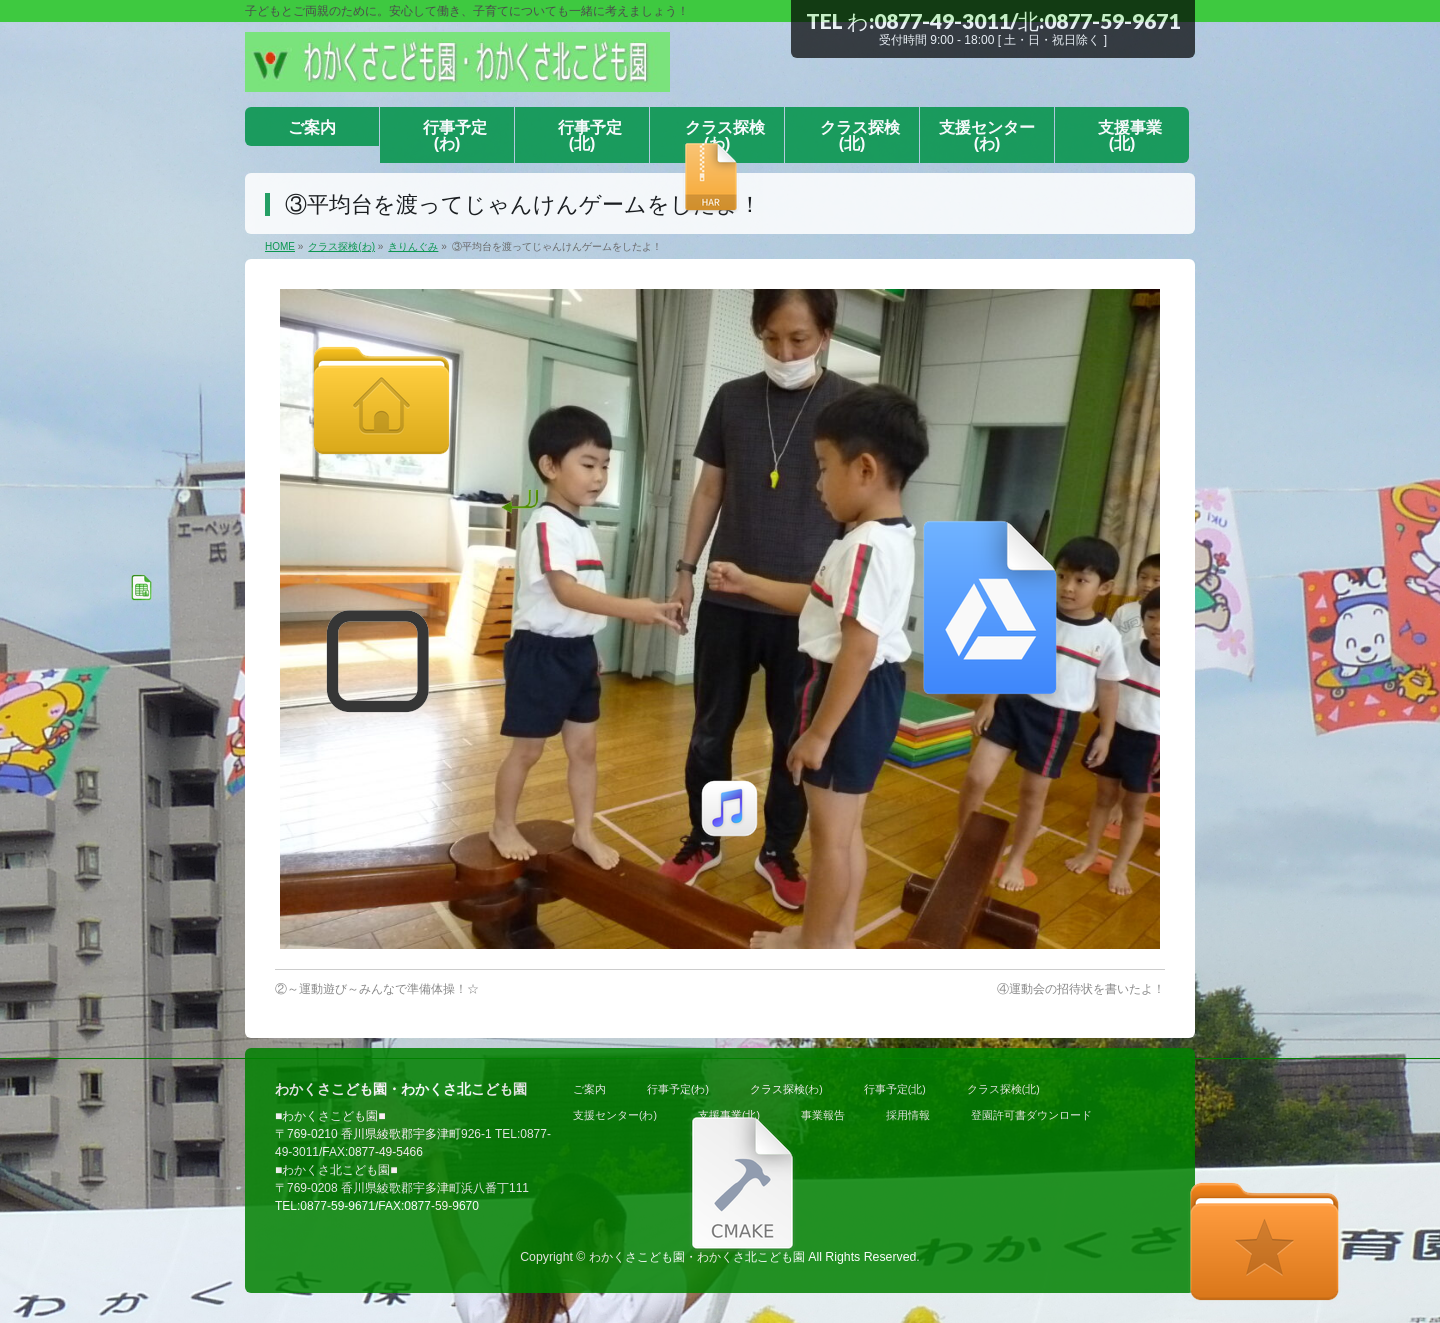  Describe the element at coordinates (381, 400) in the screenshot. I see `access your home folder` at that location.